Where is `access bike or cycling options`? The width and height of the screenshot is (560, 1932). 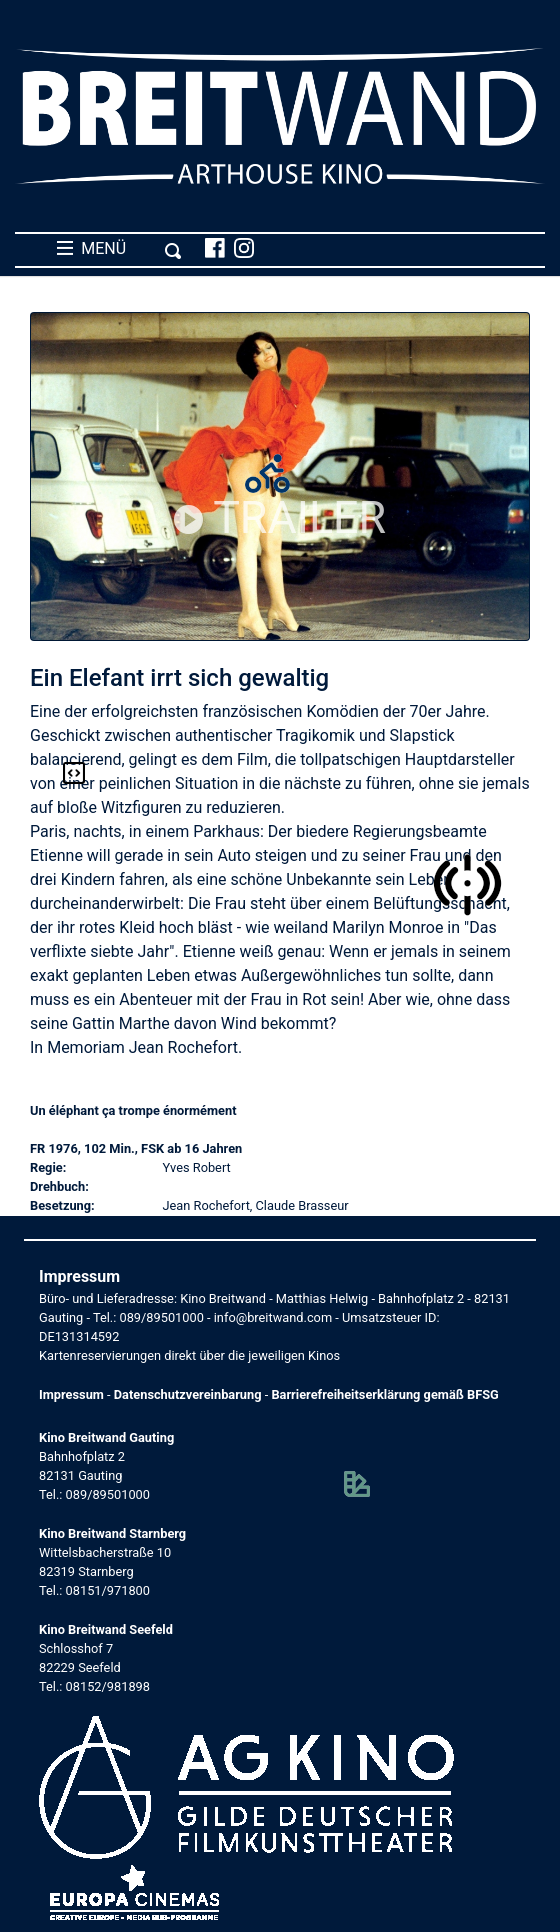
access bike or cycling options is located at coordinates (267, 472).